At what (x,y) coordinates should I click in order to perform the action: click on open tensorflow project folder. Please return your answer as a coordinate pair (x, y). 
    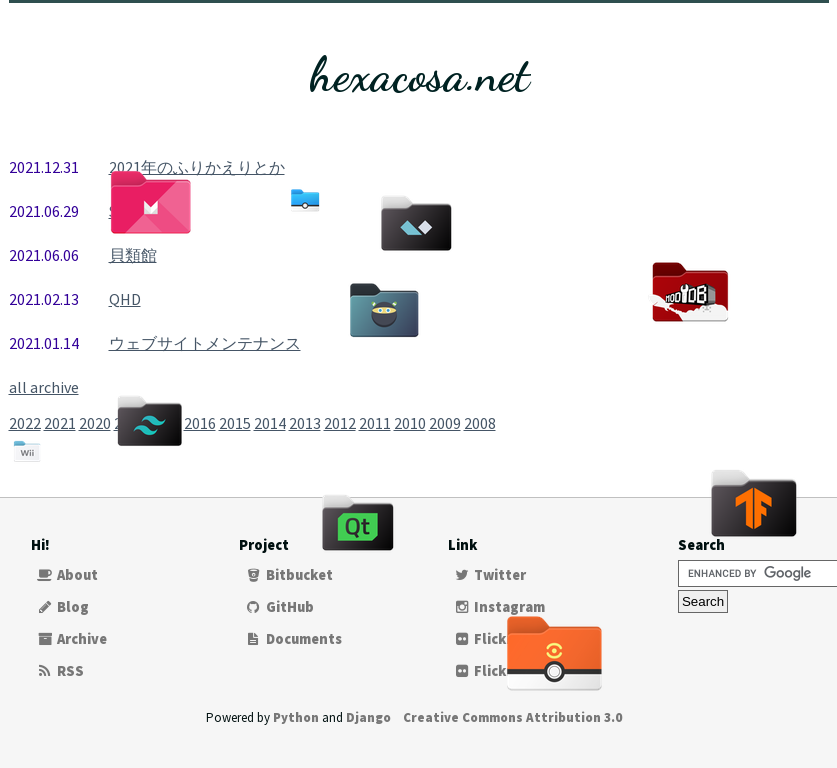
    Looking at the image, I should click on (753, 505).